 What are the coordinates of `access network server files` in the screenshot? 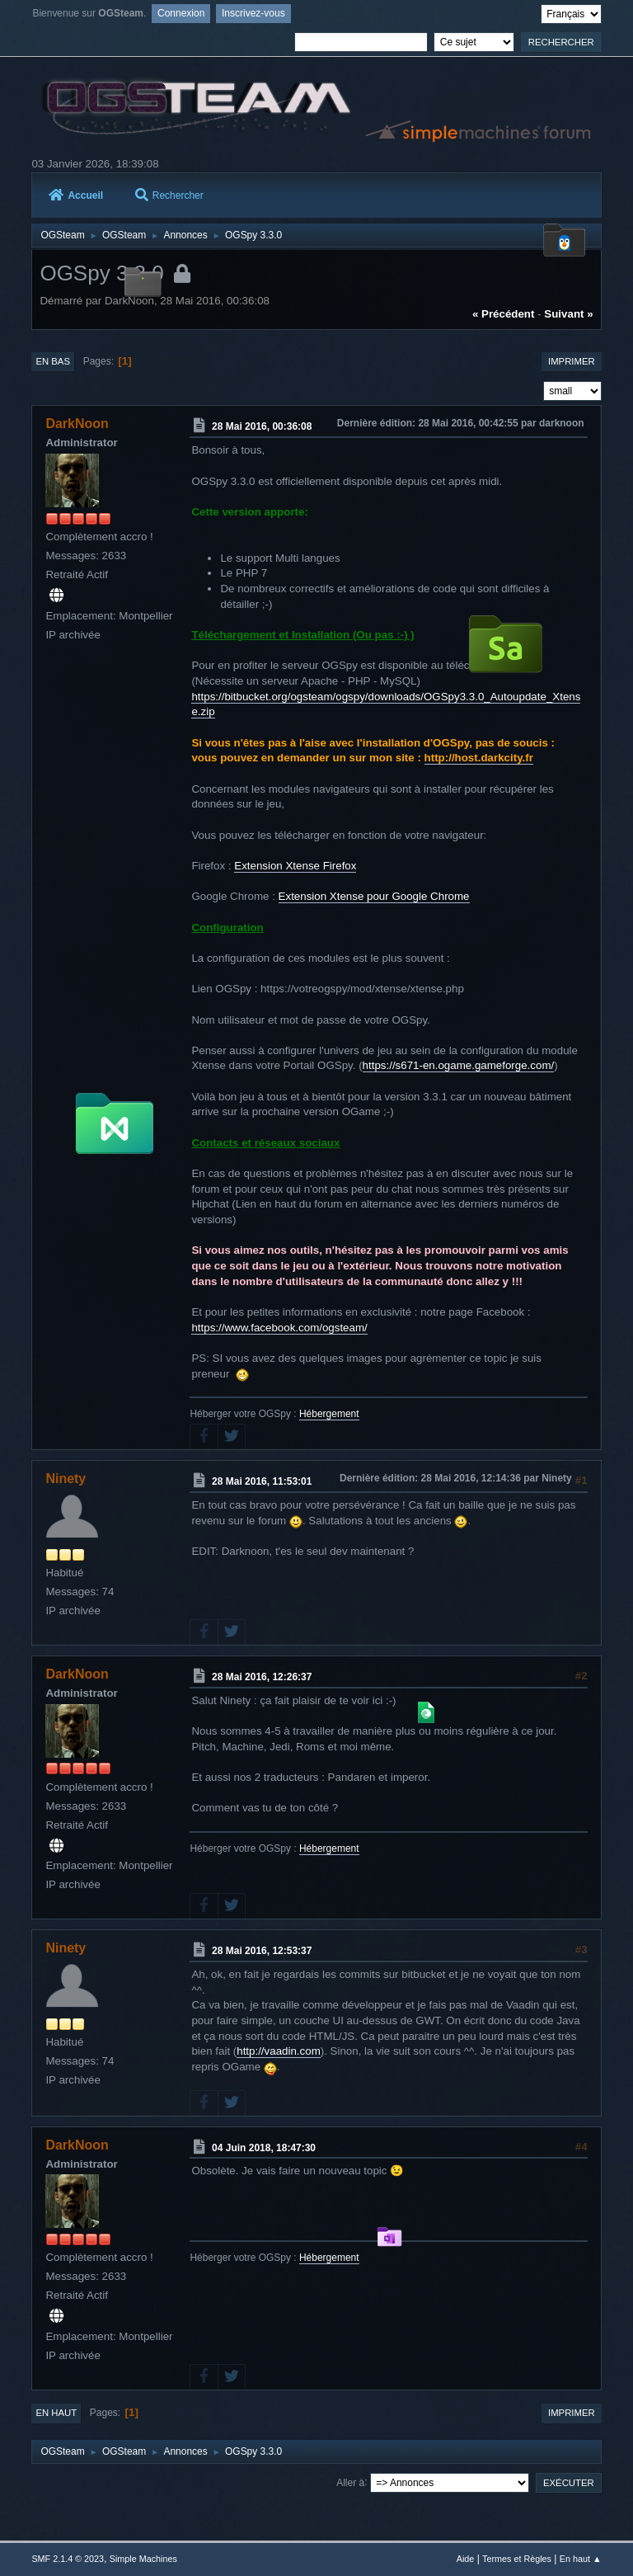 It's located at (143, 283).